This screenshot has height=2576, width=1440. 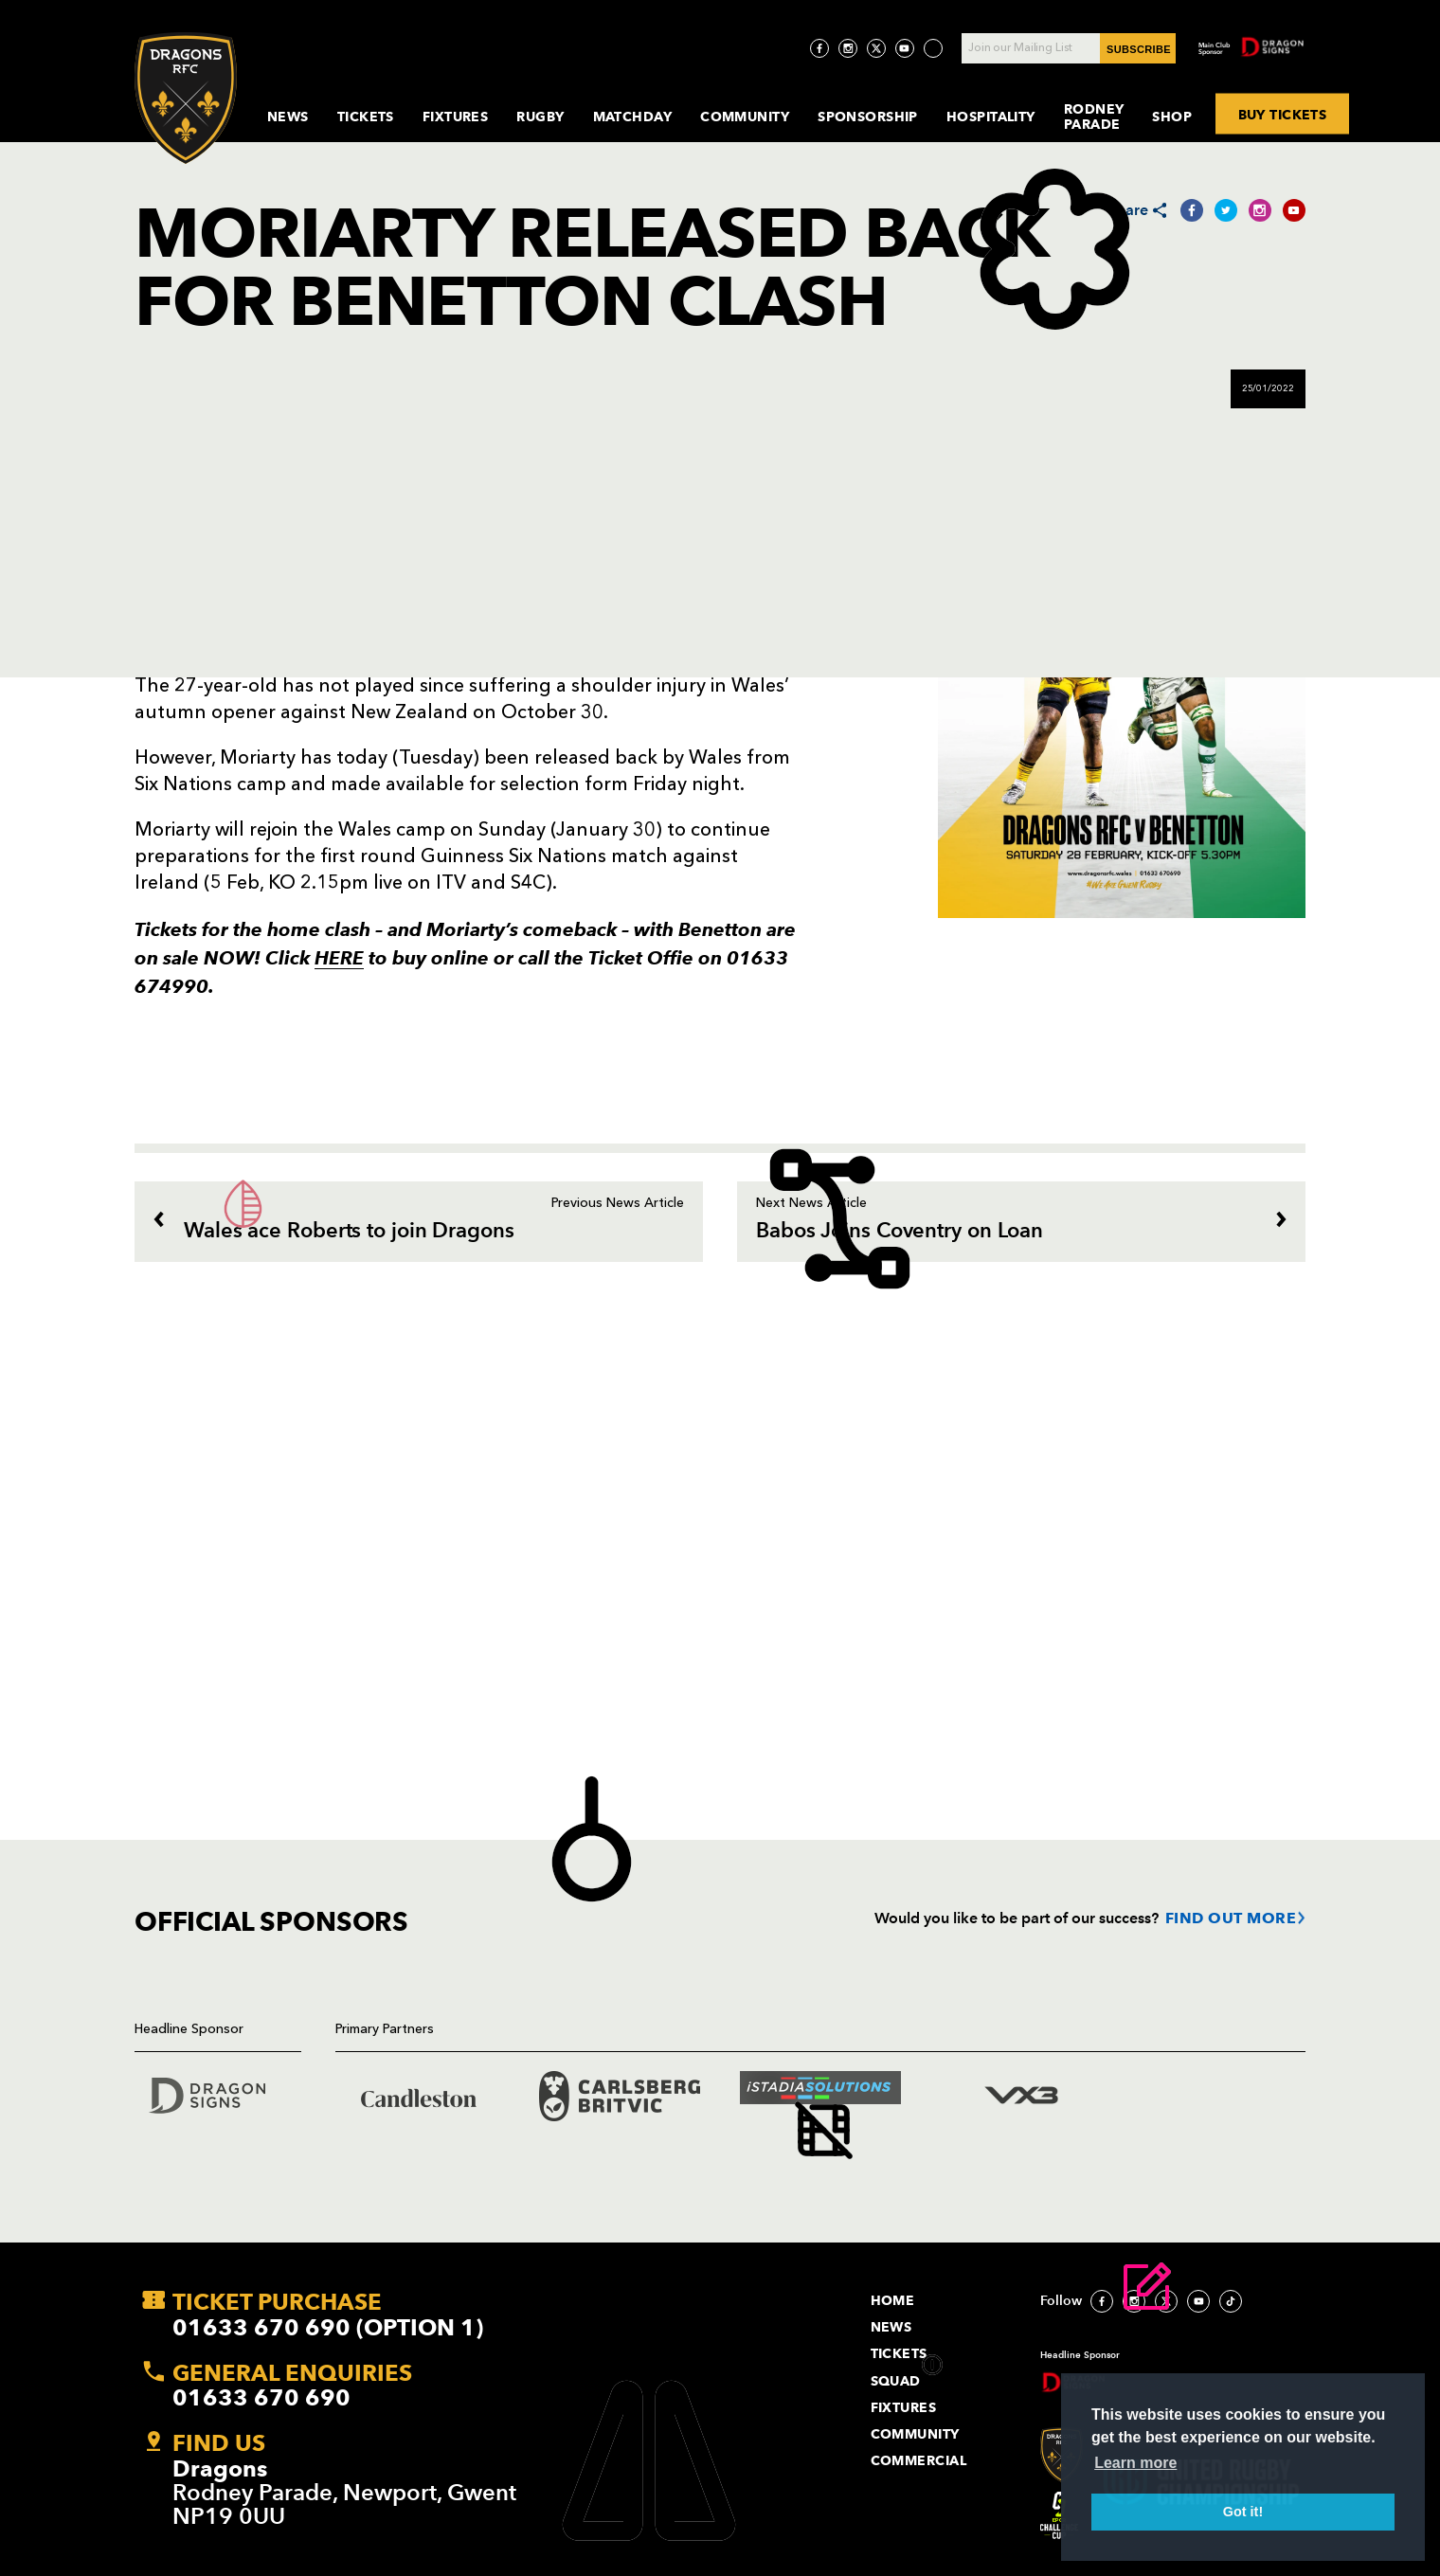 I want to click on indicates a michelin star rating or award, so click(x=1056, y=249).